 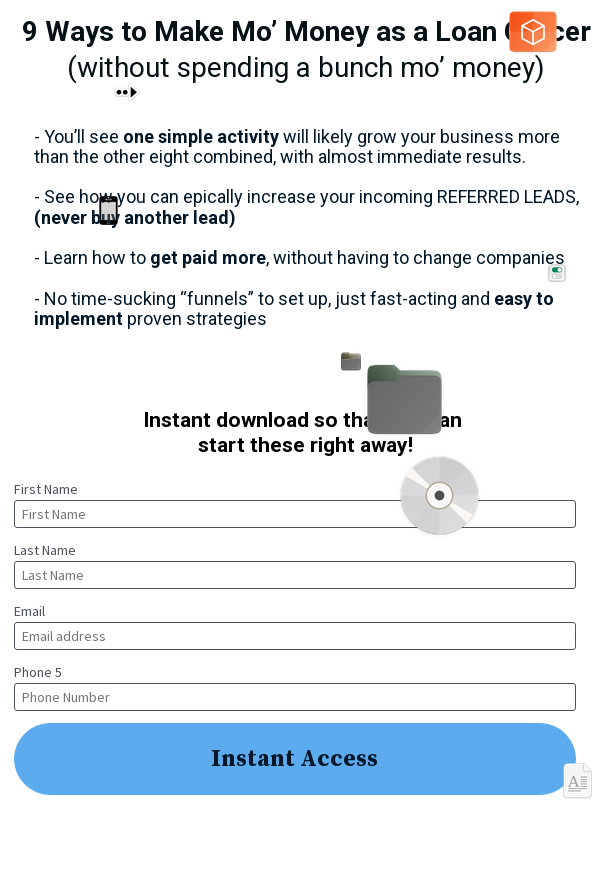 What do you see at coordinates (439, 495) in the screenshot?
I see `access CD/DVD drive or optical media` at bounding box center [439, 495].